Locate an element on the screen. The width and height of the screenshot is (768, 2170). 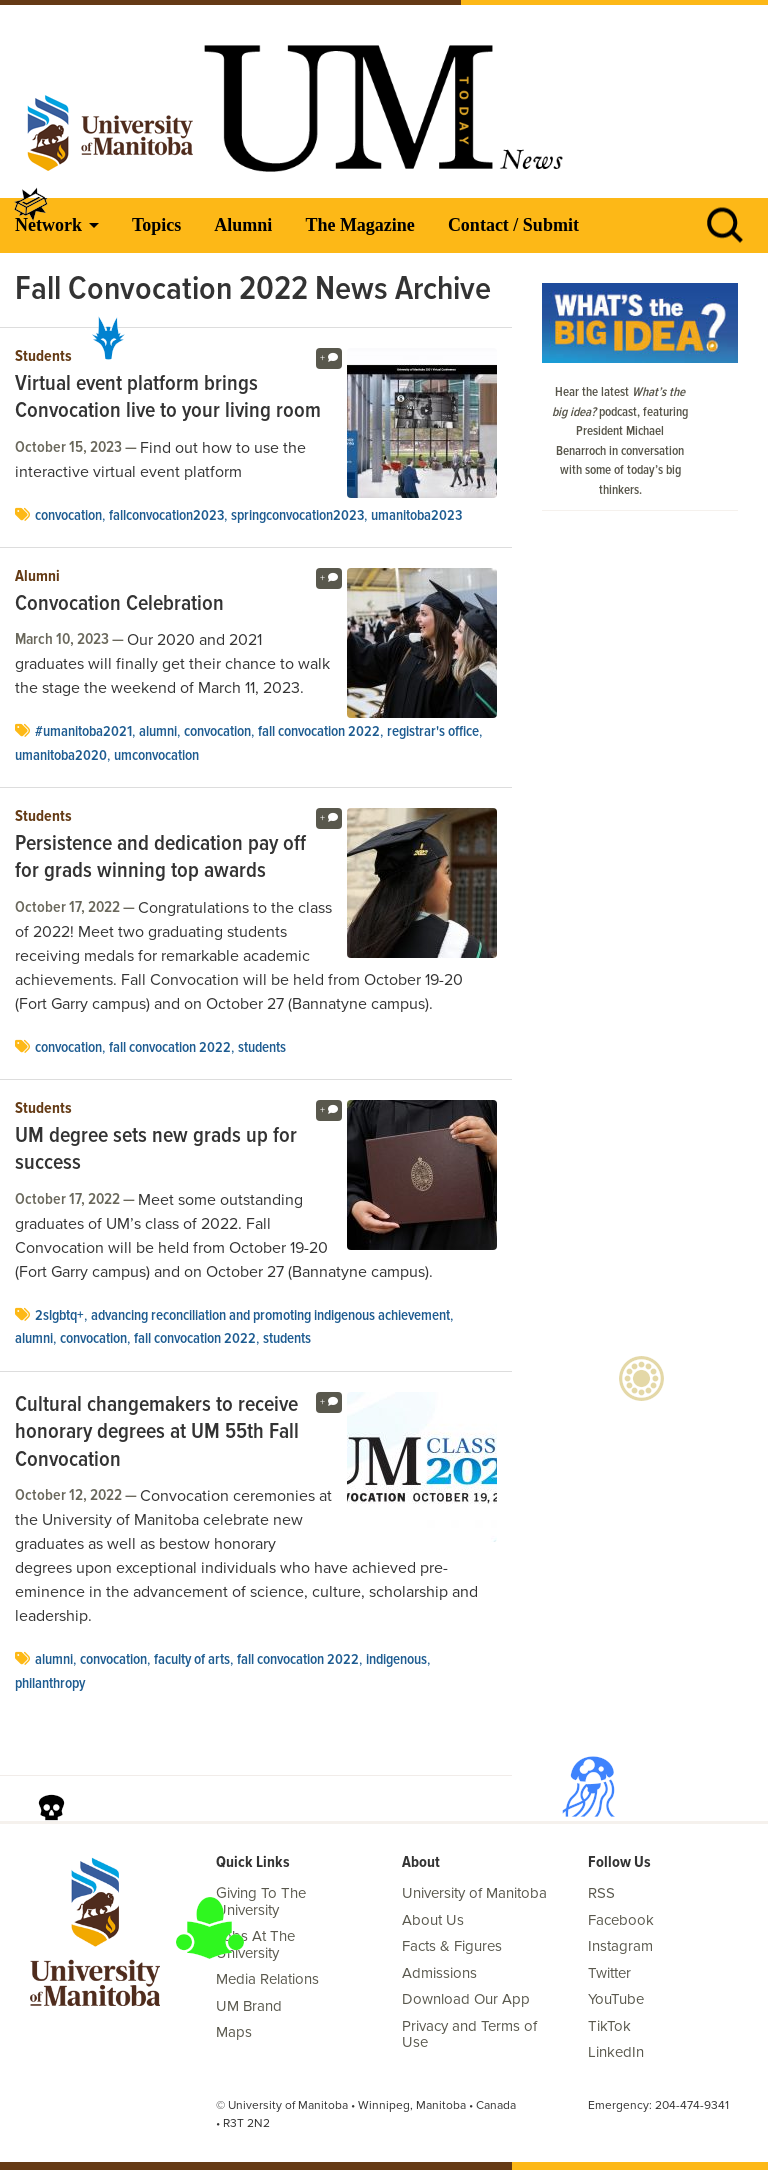
jellyfish creature or enemy in a game interface is located at coordinates (592, 1786).